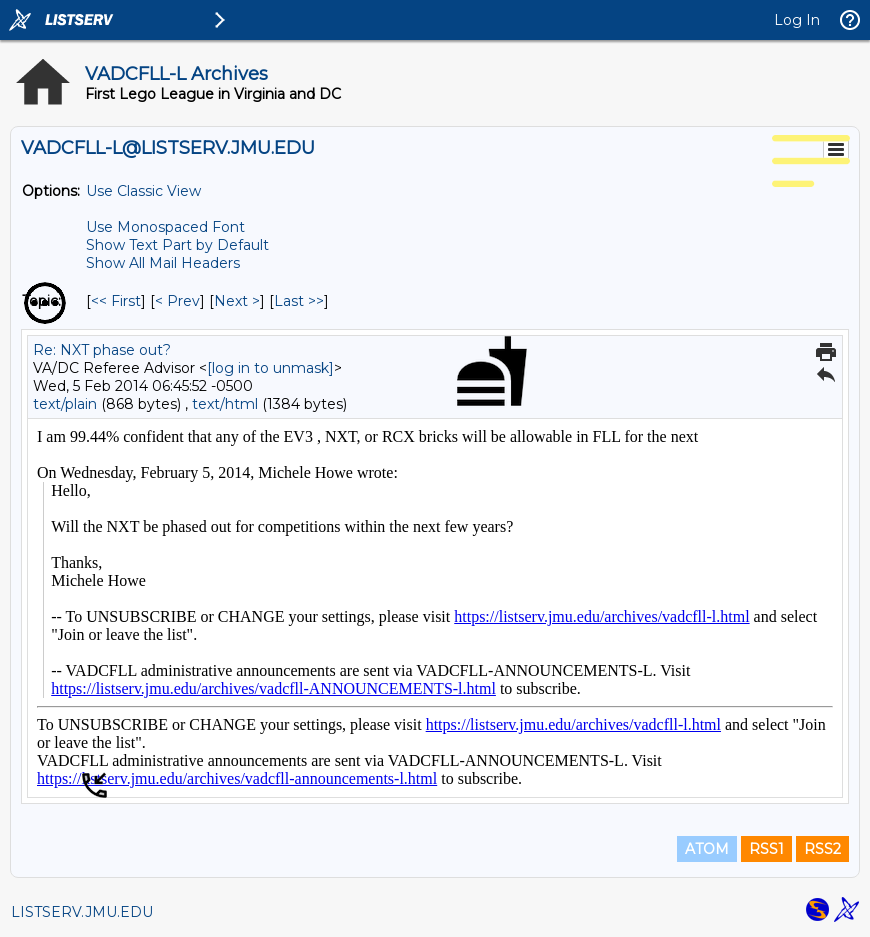 The width and height of the screenshot is (870, 937). Describe the element at coordinates (94, 785) in the screenshot. I see `indicates an incoming call or callback request` at that location.